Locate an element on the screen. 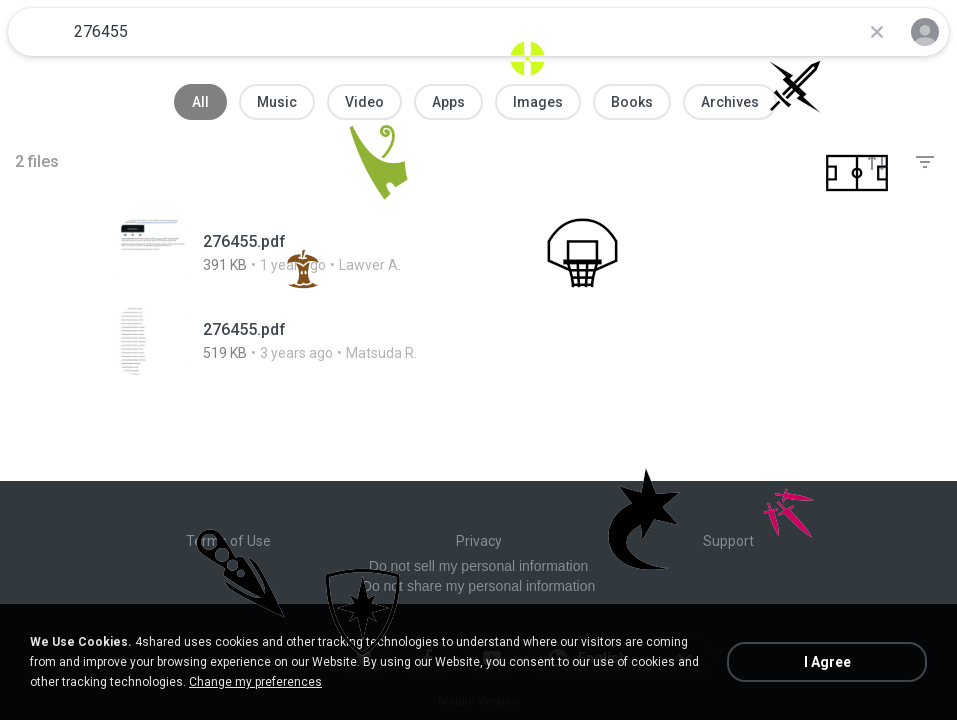 The image size is (957, 720). select the deshret (ancient Egyptian red crown) symbol is located at coordinates (378, 162).